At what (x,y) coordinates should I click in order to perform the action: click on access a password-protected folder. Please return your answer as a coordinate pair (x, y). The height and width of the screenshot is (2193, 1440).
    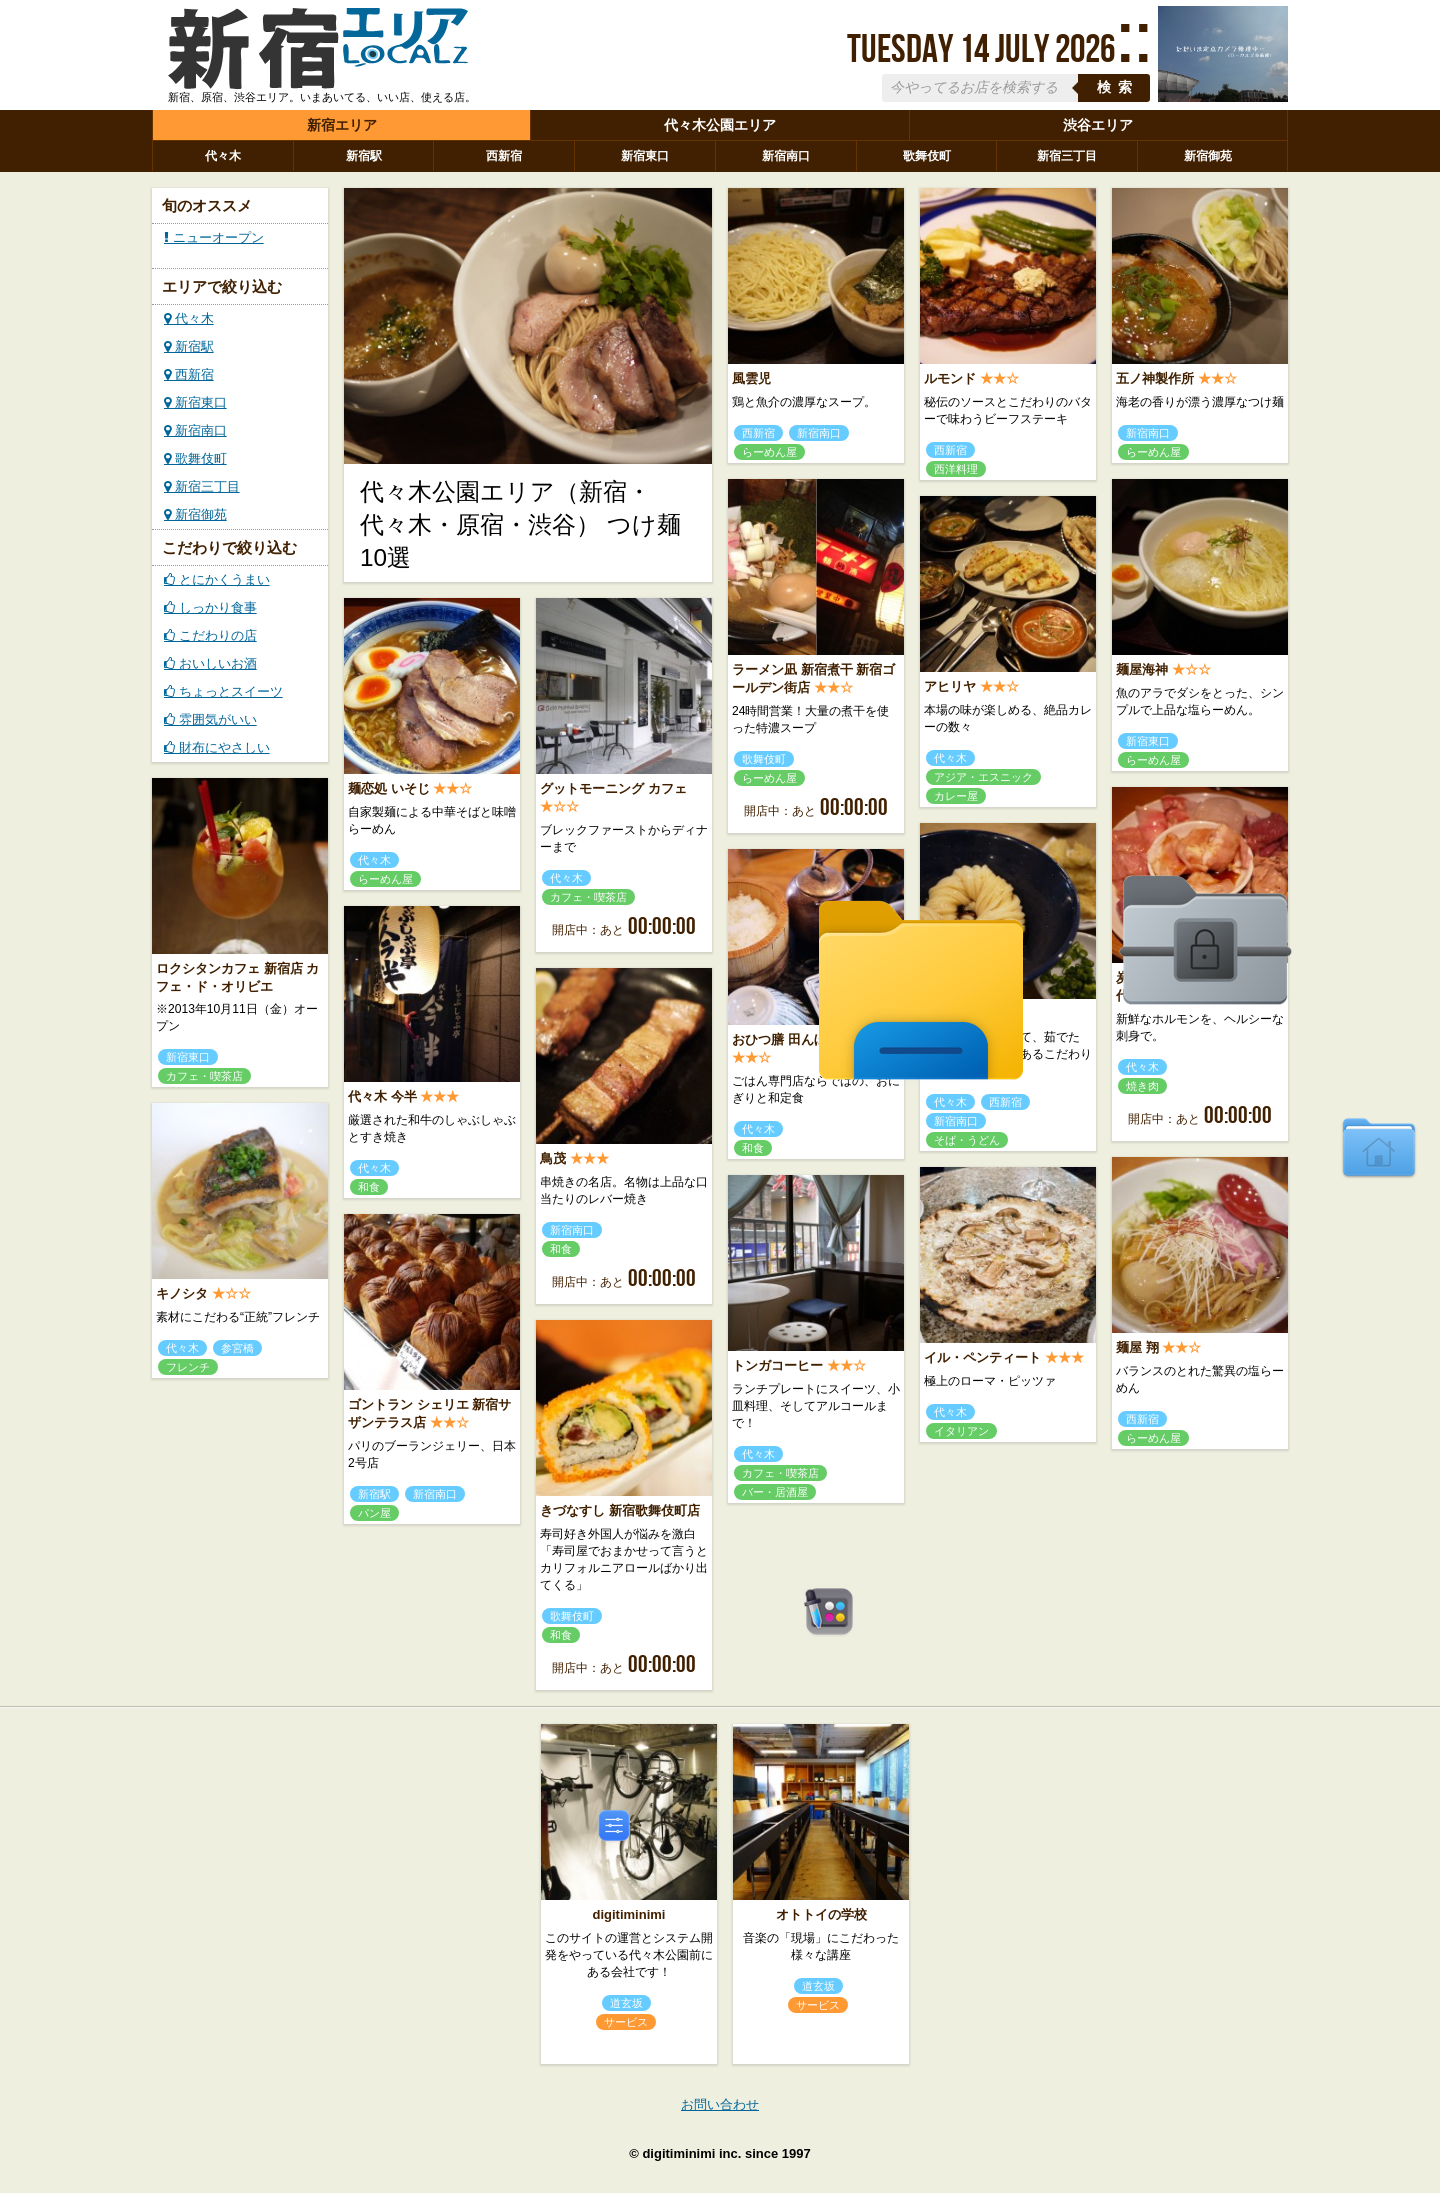
    Looking at the image, I should click on (1204, 944).